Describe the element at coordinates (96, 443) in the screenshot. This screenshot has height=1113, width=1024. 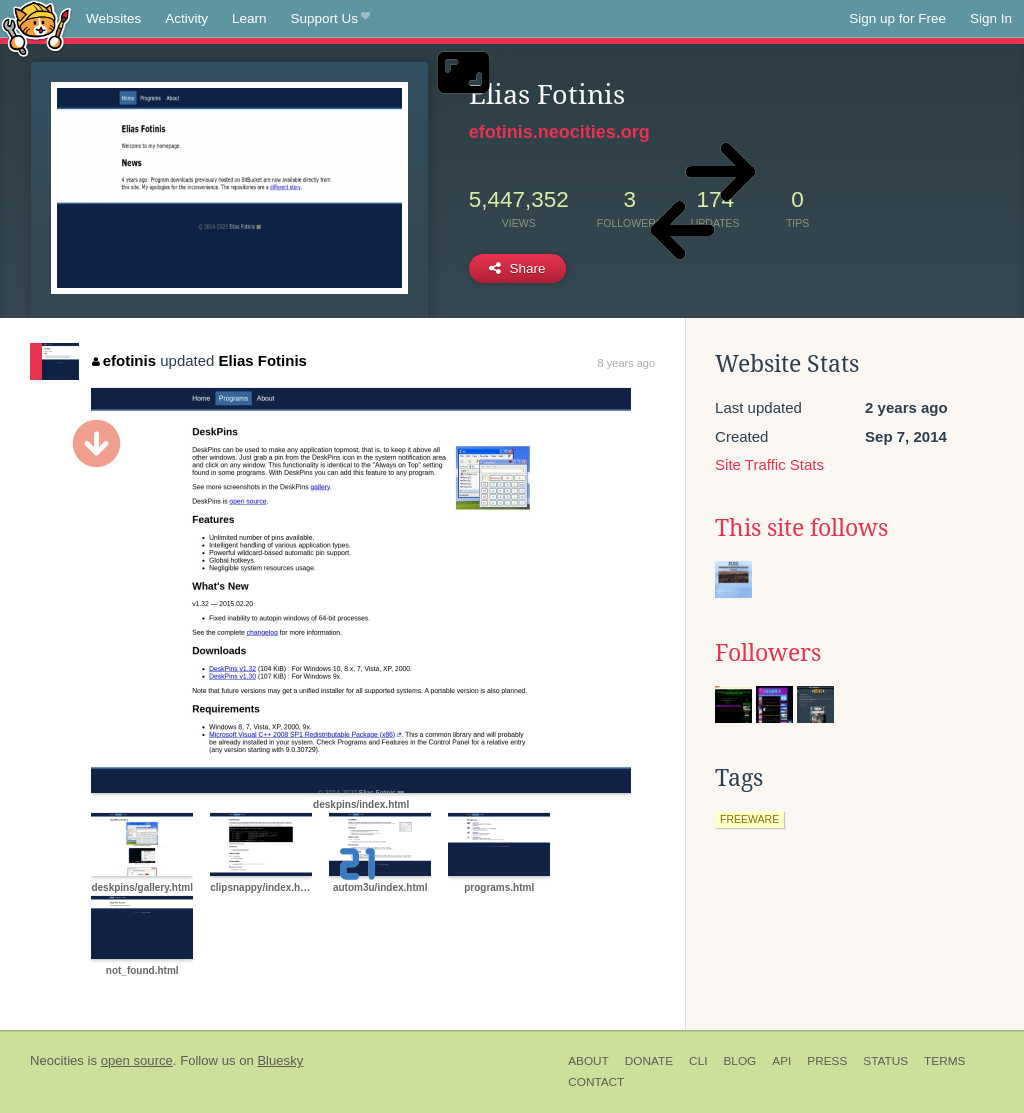
I see `download file or content` at that location.